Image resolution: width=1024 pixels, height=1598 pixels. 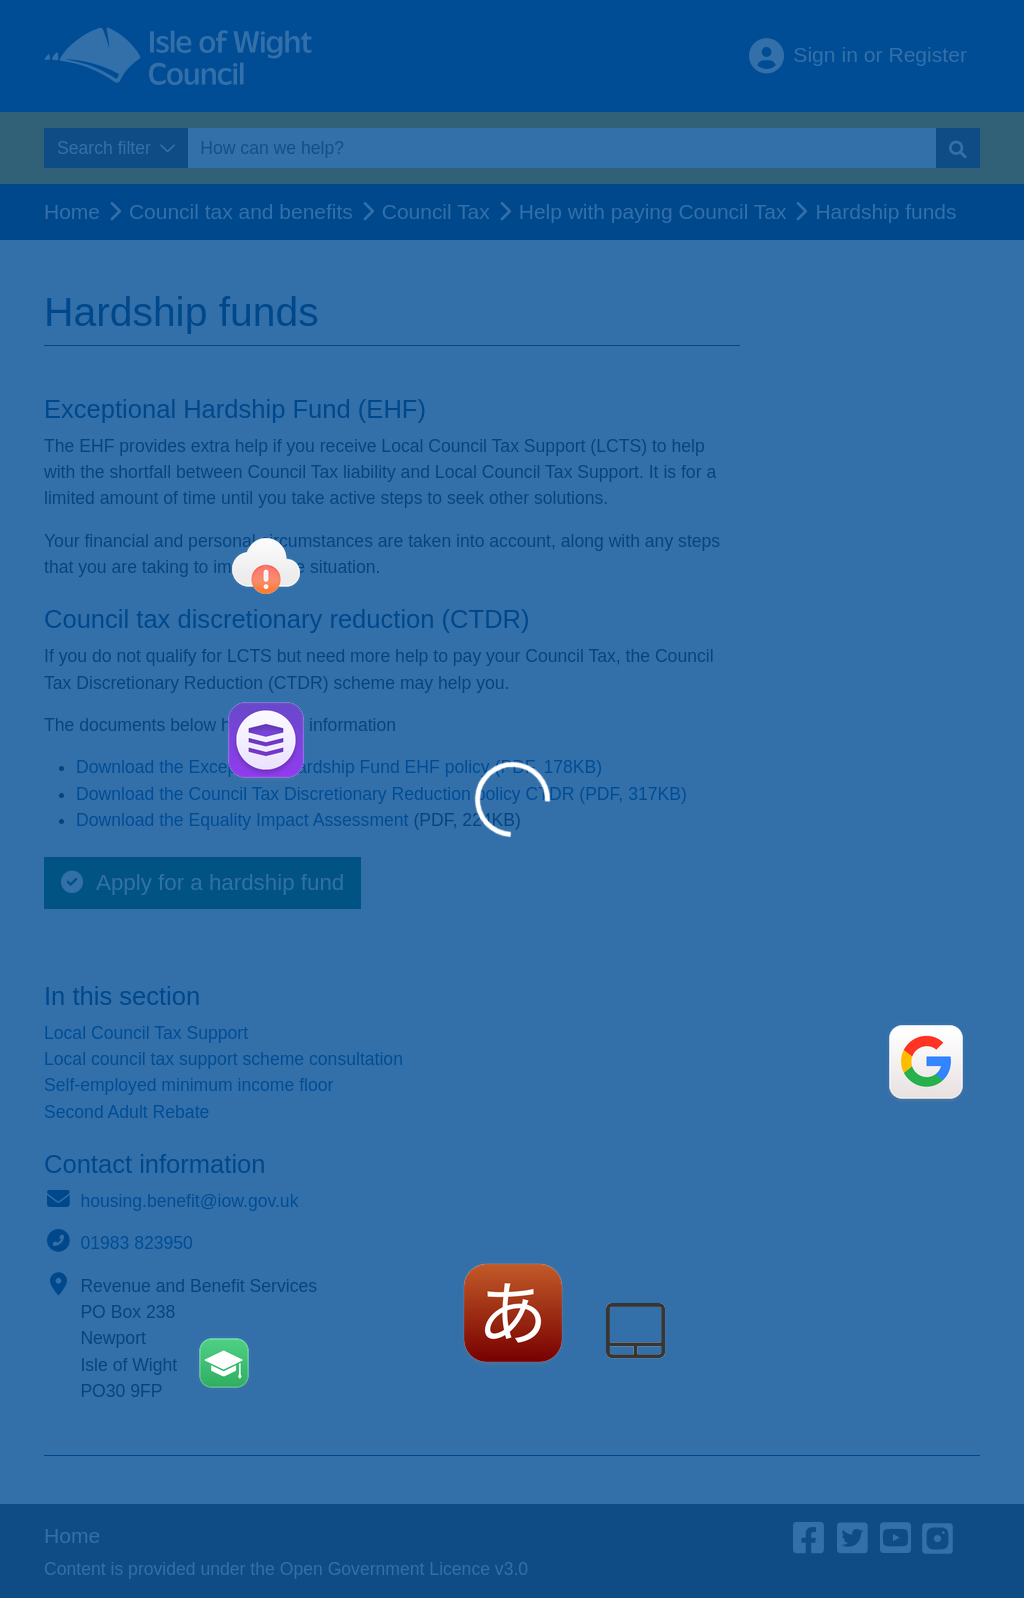 What do you see at coordinates (513, 1313) in the screenshot?
I see `open JapaChar app for learning Japanese characters` at bounding box center [513, 1313].